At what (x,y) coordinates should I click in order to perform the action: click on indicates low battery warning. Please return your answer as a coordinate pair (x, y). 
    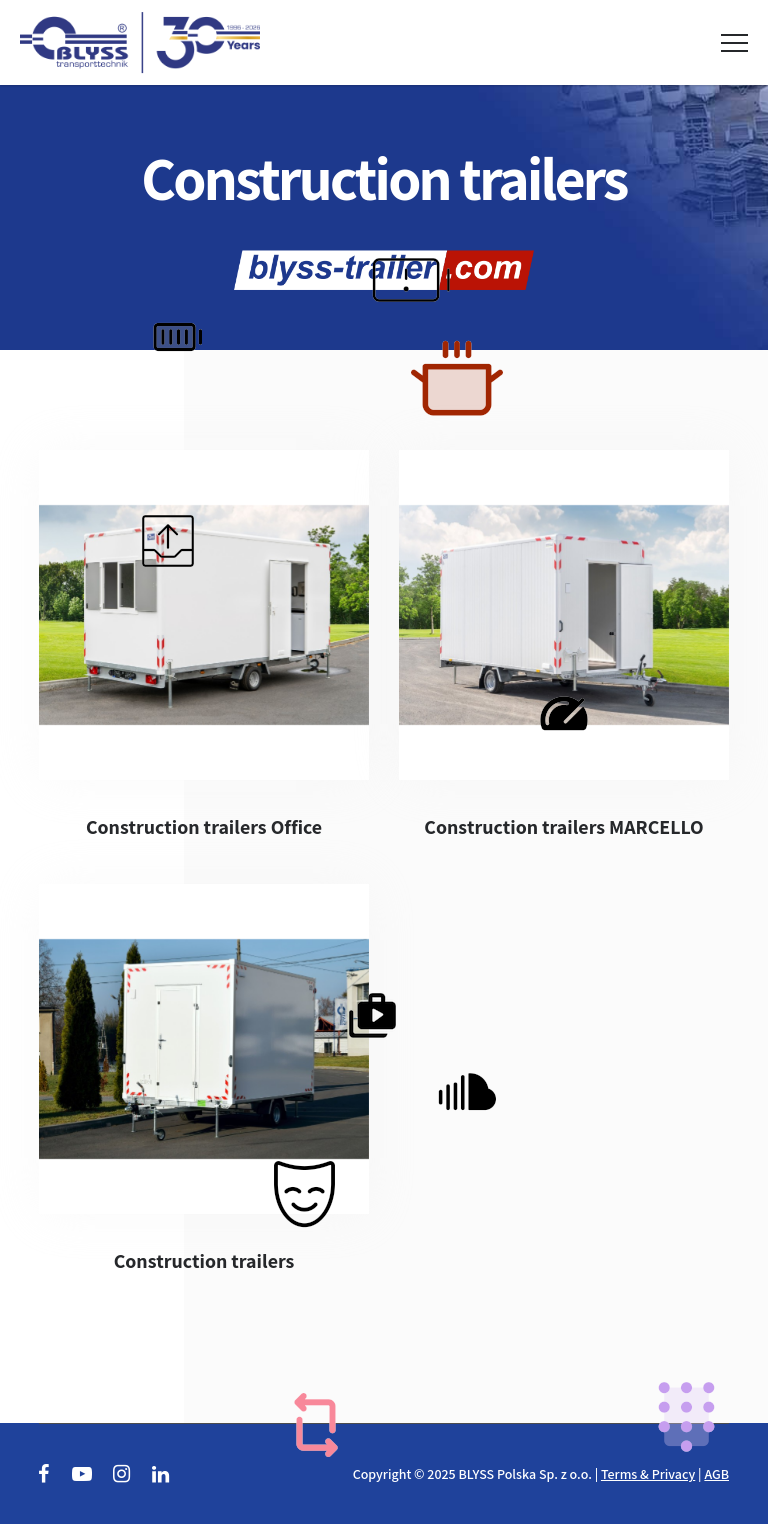
    Looking at the image, I should click on (410, 280).